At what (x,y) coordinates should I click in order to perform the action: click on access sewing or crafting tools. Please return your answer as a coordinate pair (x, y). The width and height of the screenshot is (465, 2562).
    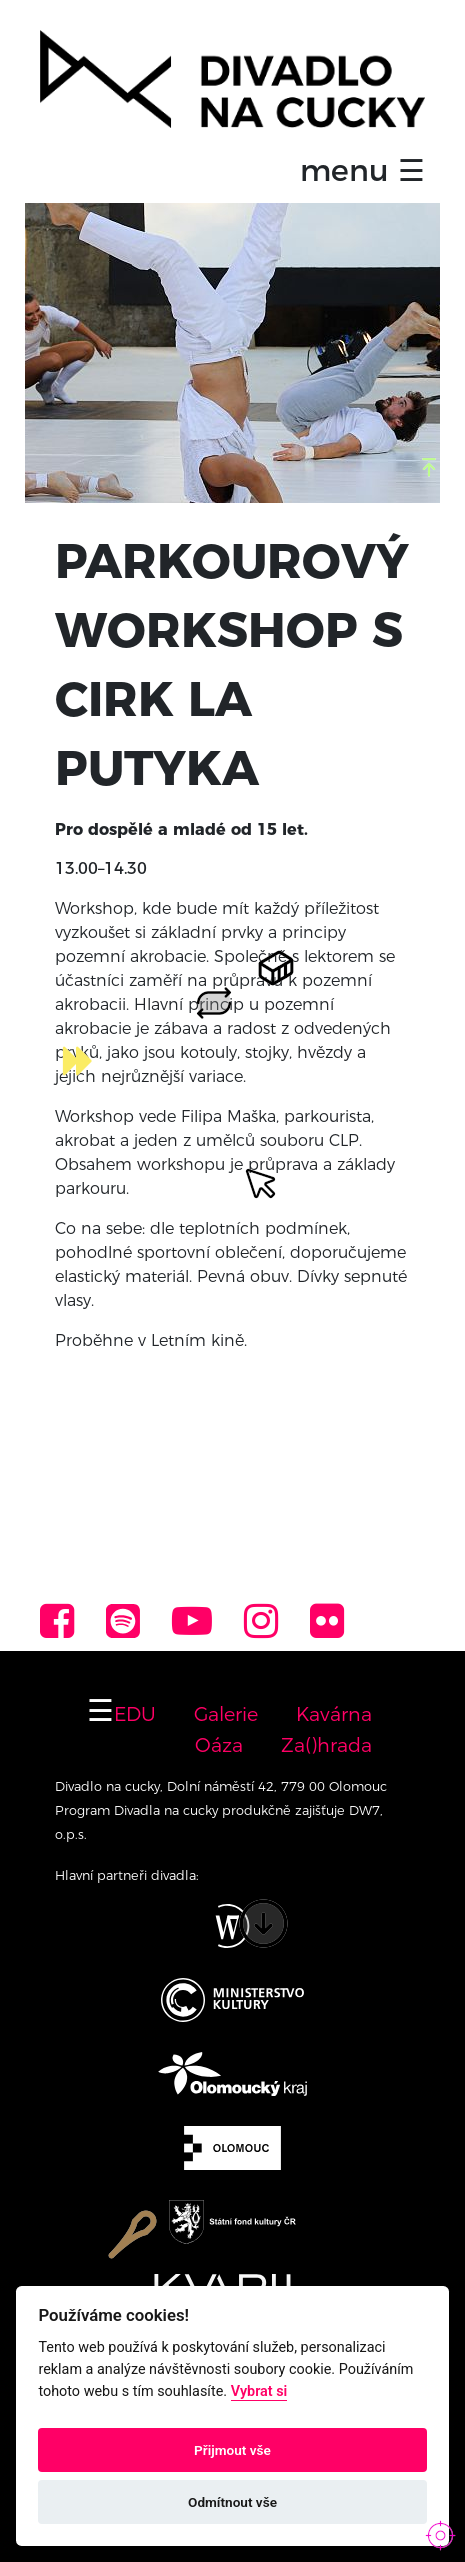
    Looking at the image, I should click on (132, 2234).